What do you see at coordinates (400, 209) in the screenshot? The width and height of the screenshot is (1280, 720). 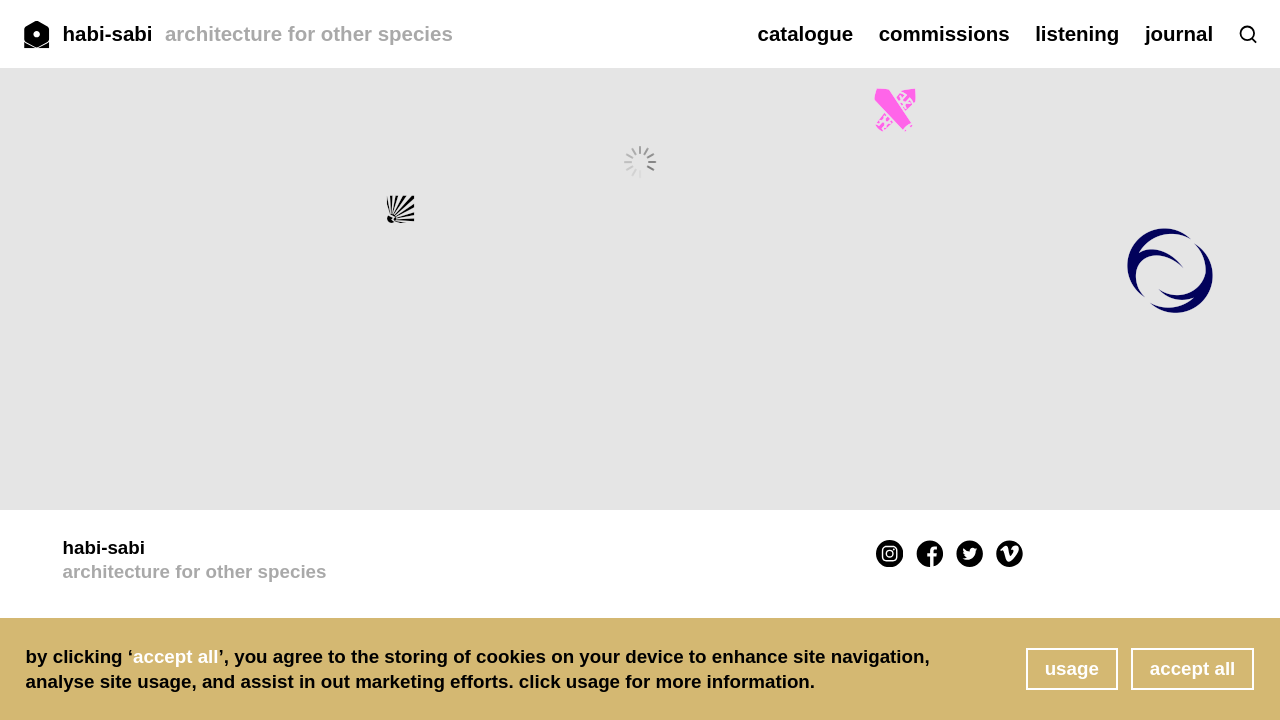 I see `indicates explosive or hazardous materials` at bounding box center [400, 209].